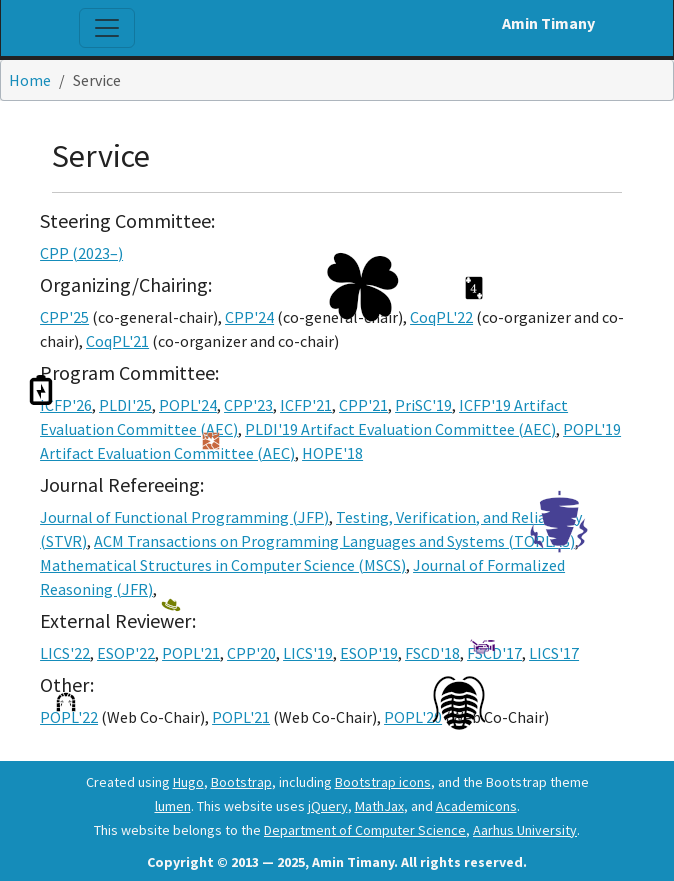  What do you see at coordinates (363, 287) in the screenshot?
I see `indicates luck or bonus reward in a game` at bounding box center [363, 287].